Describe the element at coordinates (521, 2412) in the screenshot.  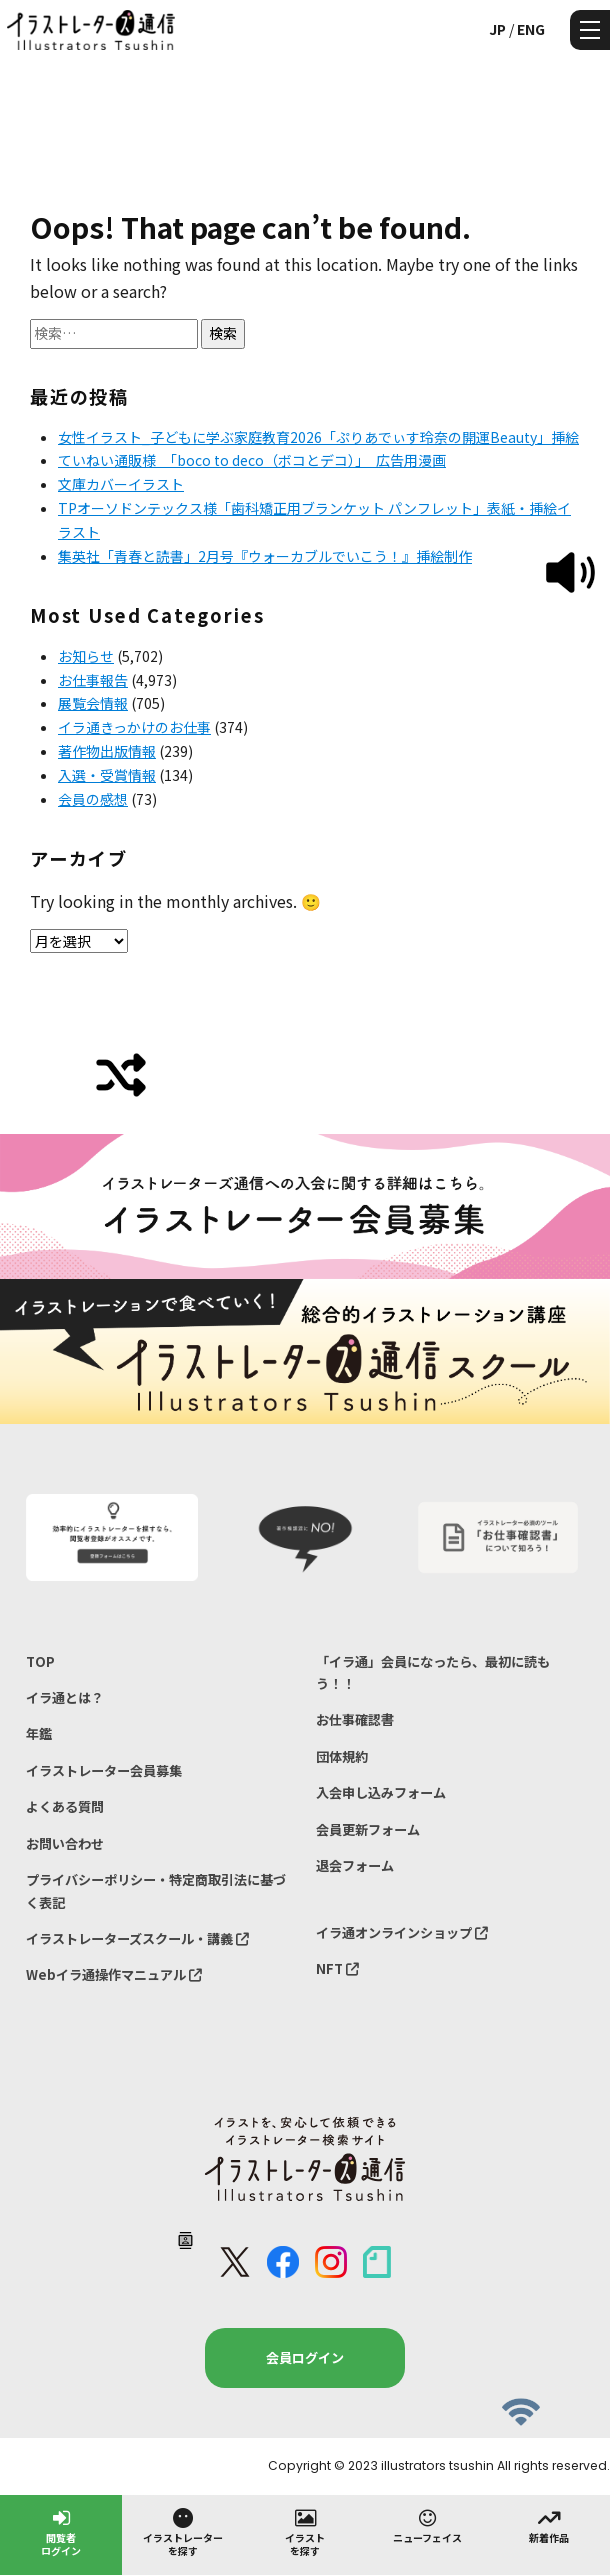
I see `indicates active wifi connection` at that location.